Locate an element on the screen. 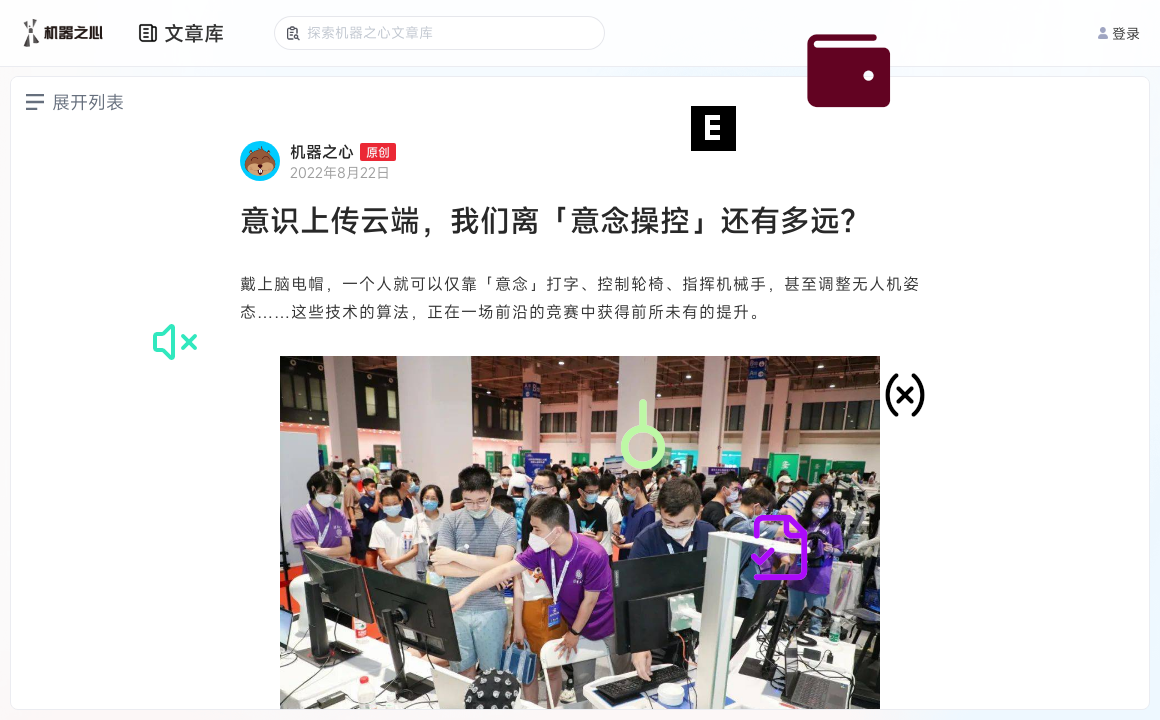 Image resolution: width=1160 pixels, height=720 pixels. represents a variable or dynamic value in code is located at coordinates (905, 395).